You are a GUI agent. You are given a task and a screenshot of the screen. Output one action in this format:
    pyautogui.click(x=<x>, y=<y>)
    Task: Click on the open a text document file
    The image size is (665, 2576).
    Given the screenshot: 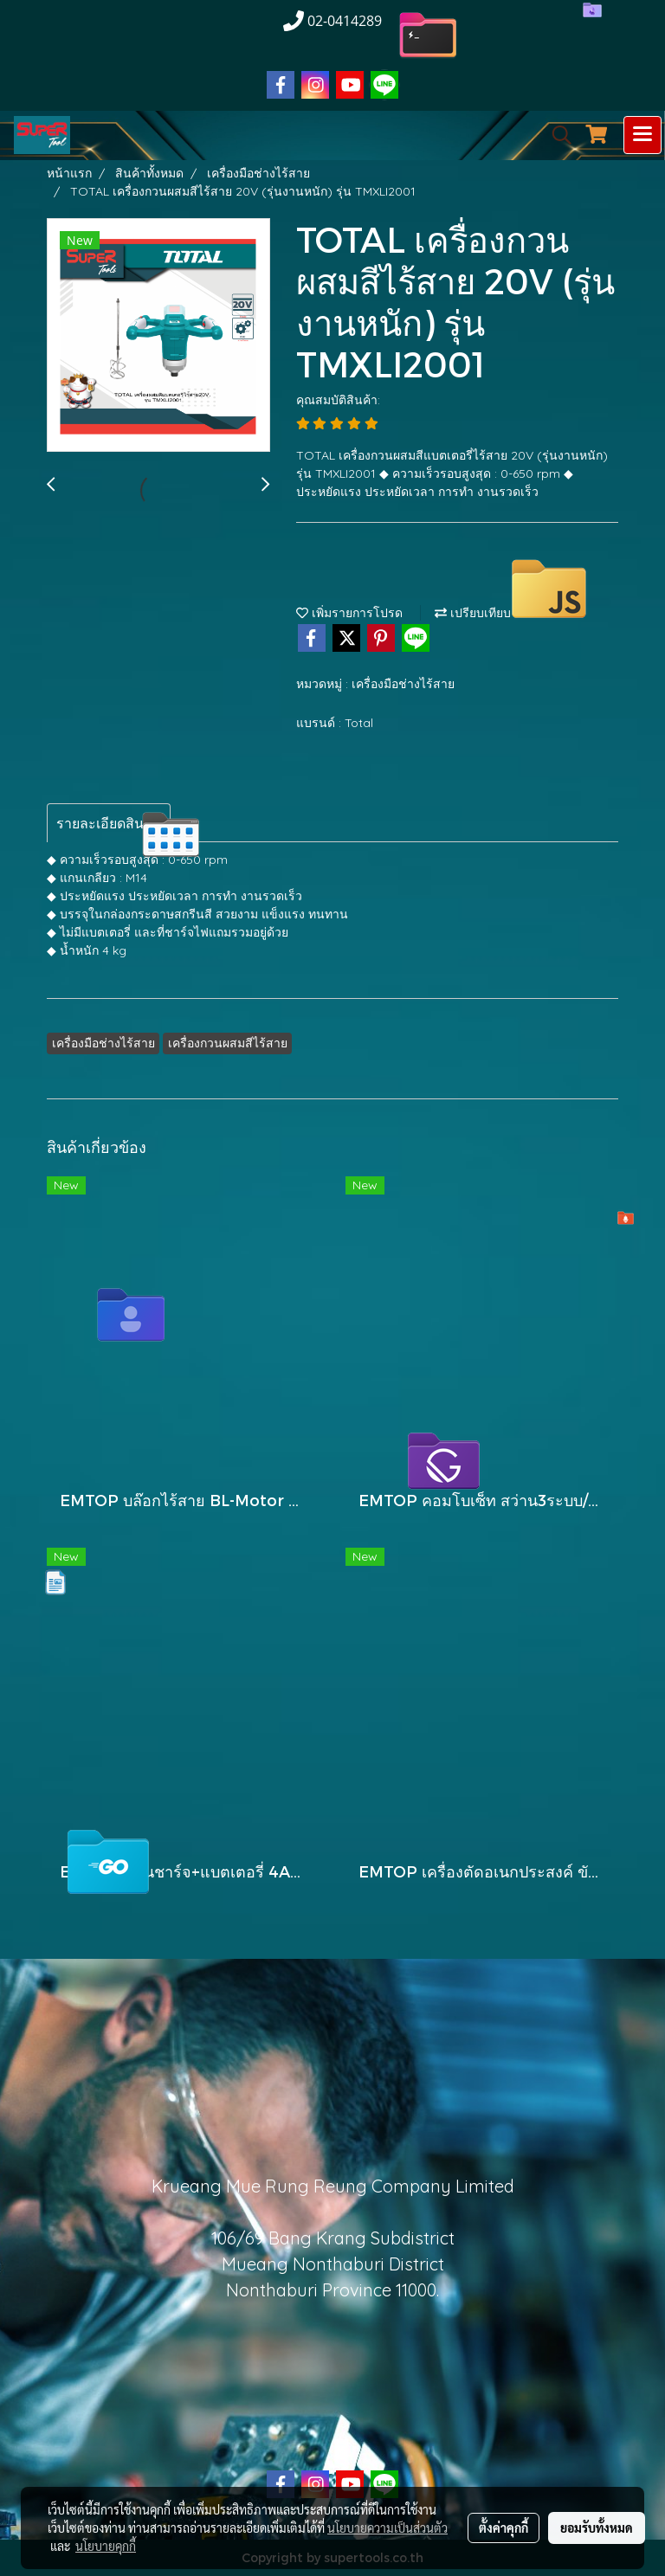 What is the action you would take?
    pyautogui.click(x=55, y=1582)
    